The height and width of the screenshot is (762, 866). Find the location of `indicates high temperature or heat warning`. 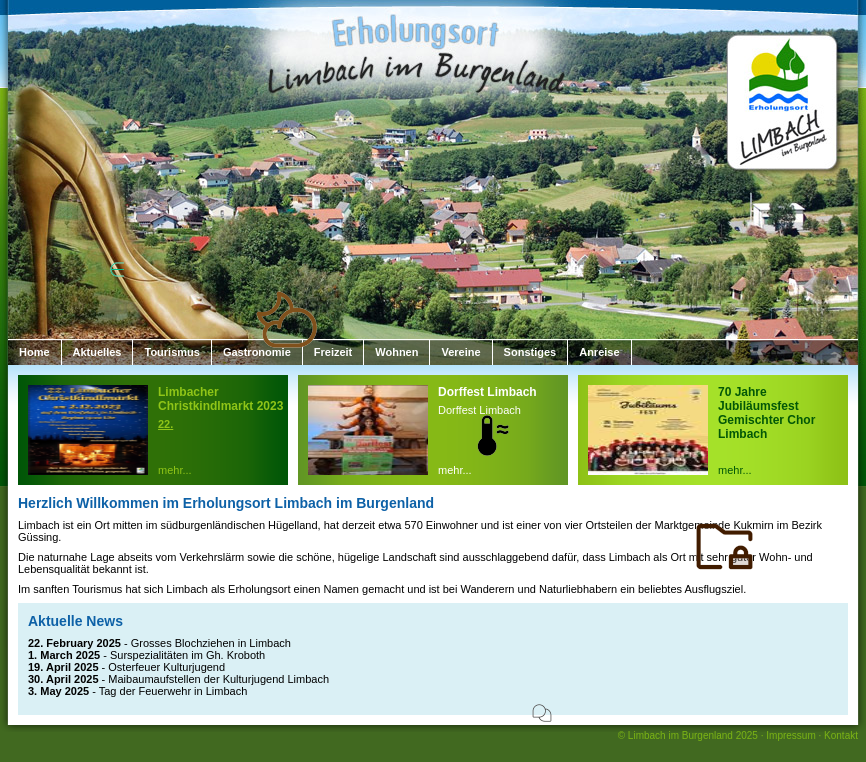

indicates high temperature or heat warning is located at coordinates (488, 435).